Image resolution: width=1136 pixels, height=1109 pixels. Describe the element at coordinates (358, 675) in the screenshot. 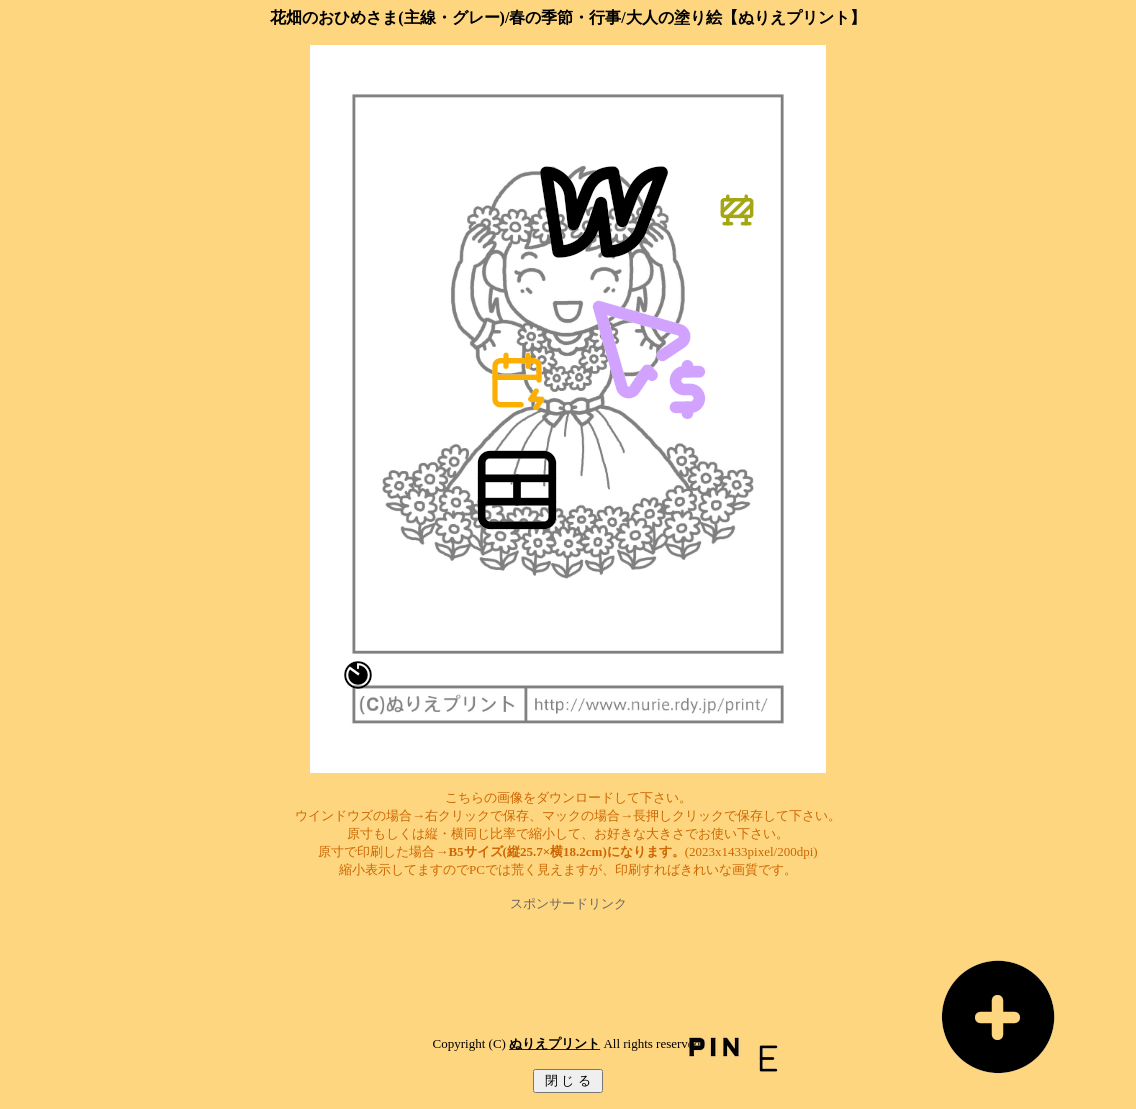

I see `set or view a countdown timer` at that location.